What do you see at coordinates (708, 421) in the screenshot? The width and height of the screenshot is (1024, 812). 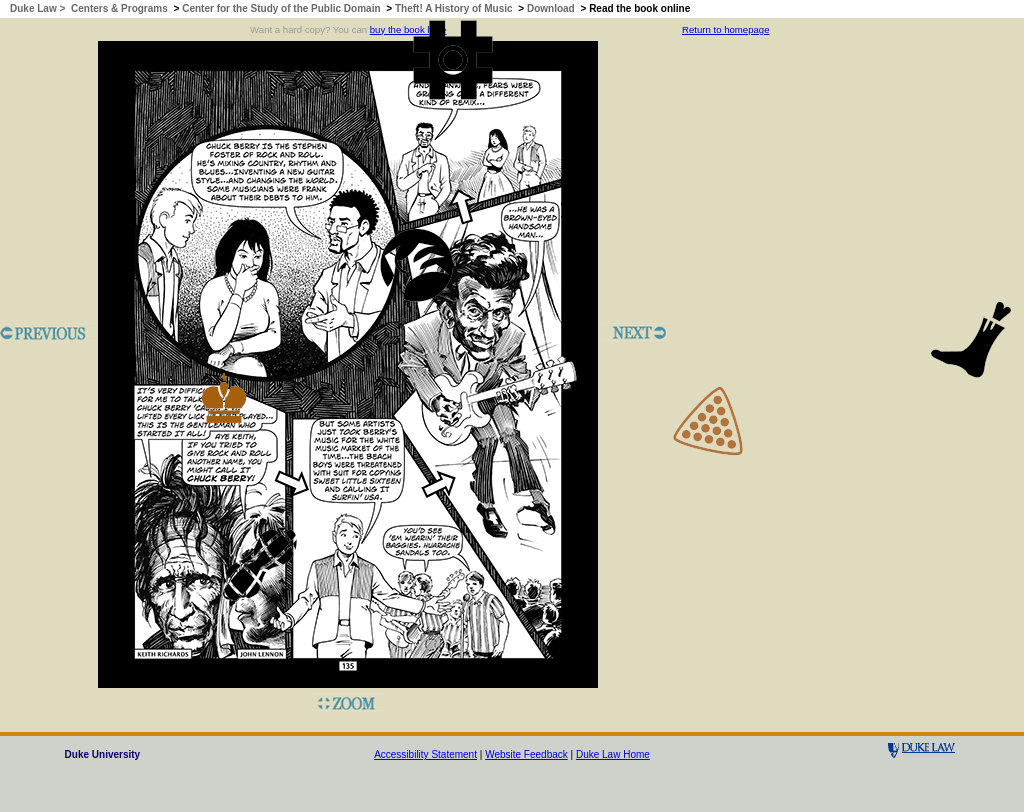 I see `start a new game of pool` at bounding box center [708, 421].